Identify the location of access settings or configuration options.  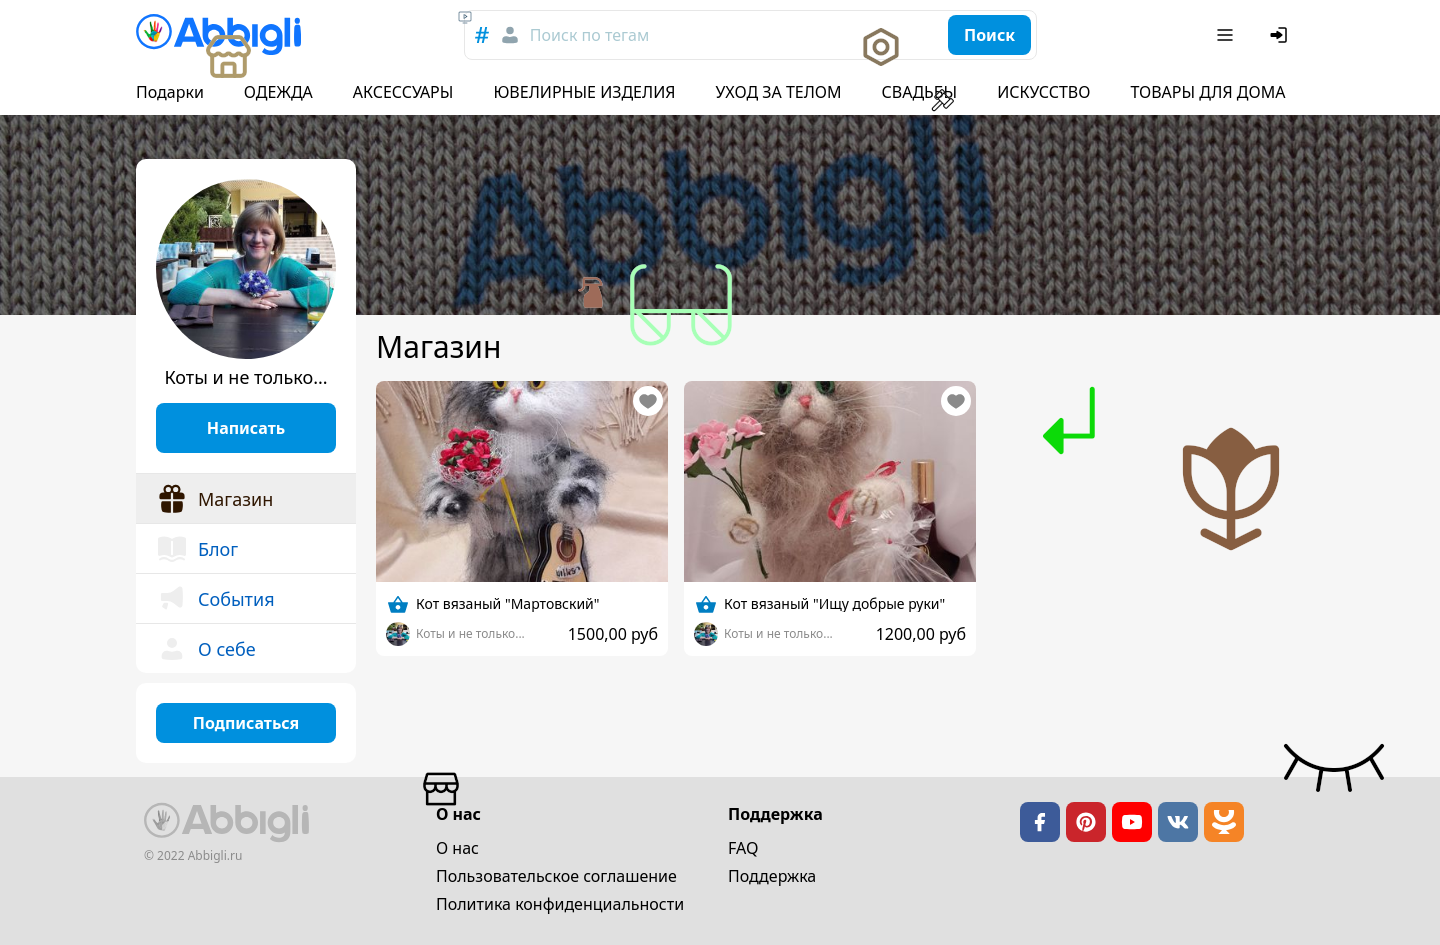
(881, 47).